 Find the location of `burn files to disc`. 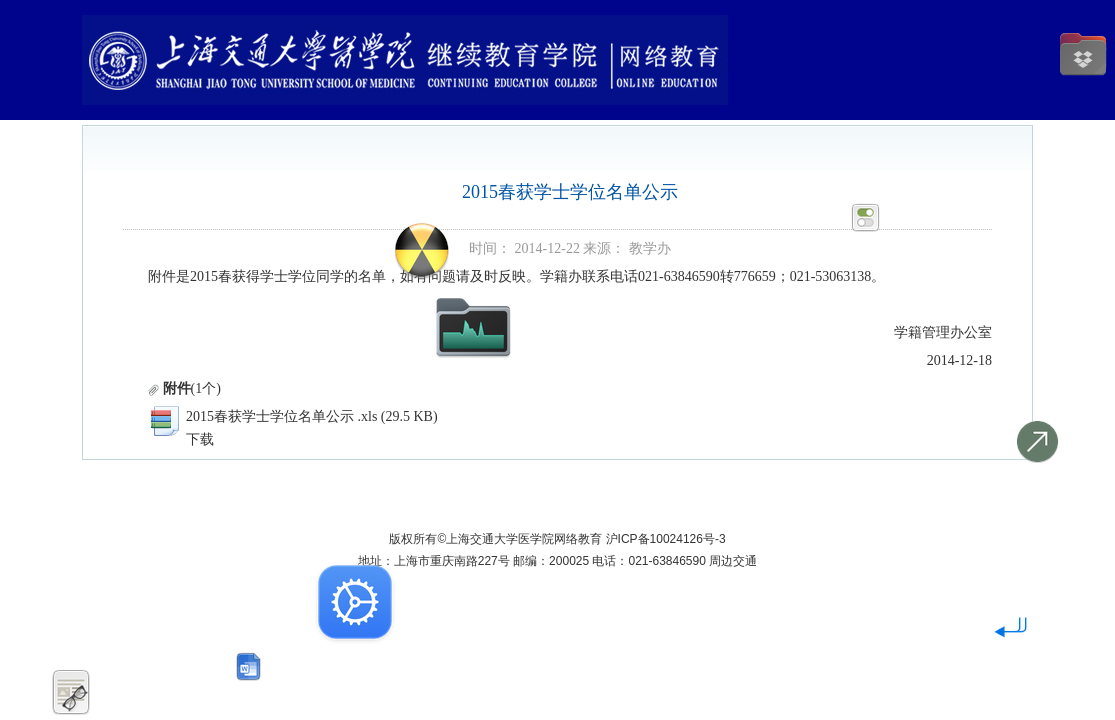

burn files to disc is located at coordinates (422, 250).